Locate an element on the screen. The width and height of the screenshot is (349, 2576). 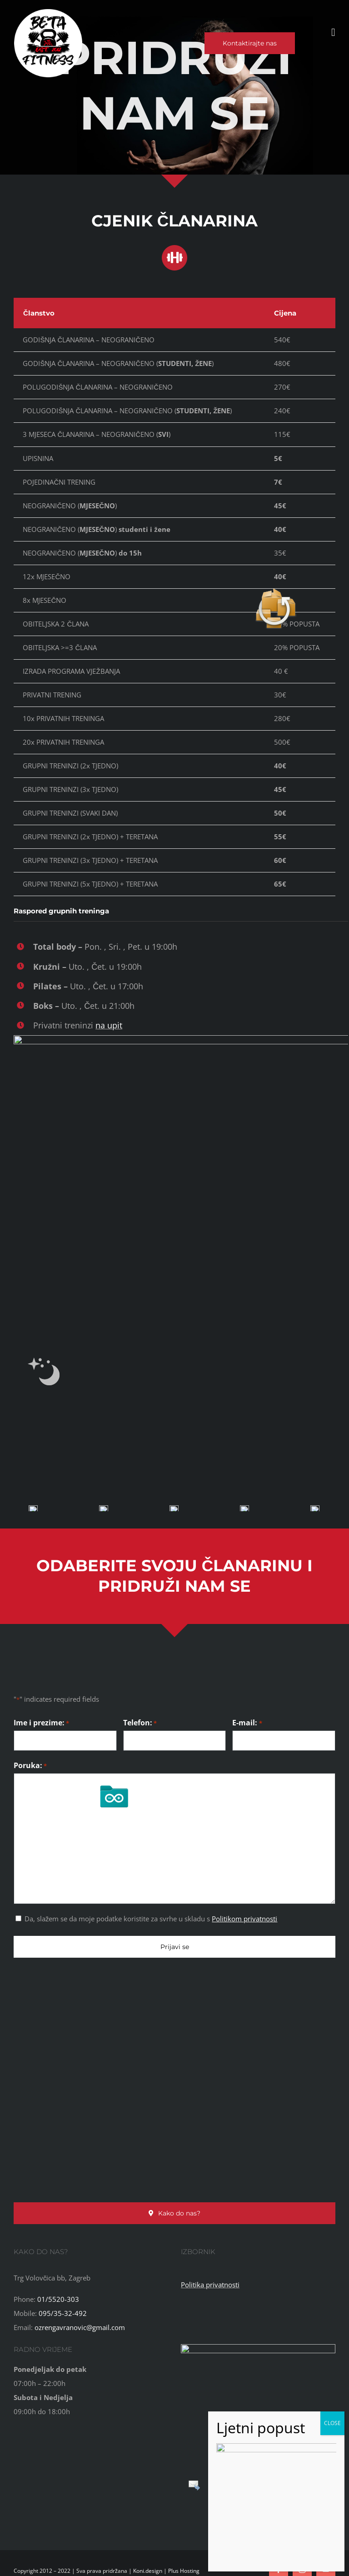
access screensaver settings is located at coordinates (43, 1369).